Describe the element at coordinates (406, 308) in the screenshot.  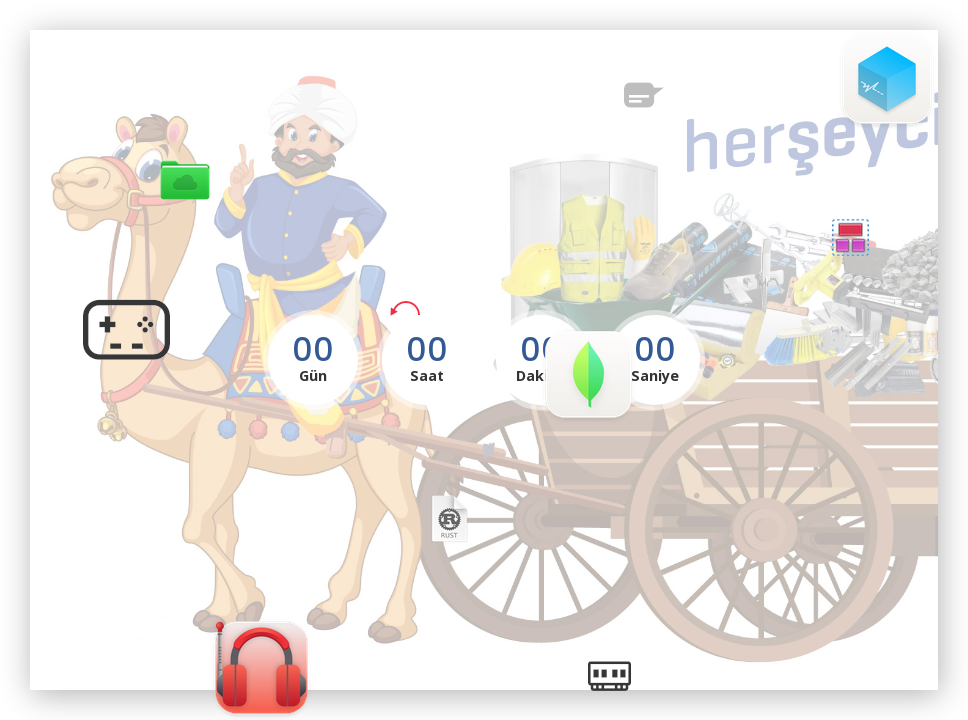
I see `undo the last action` at that location.